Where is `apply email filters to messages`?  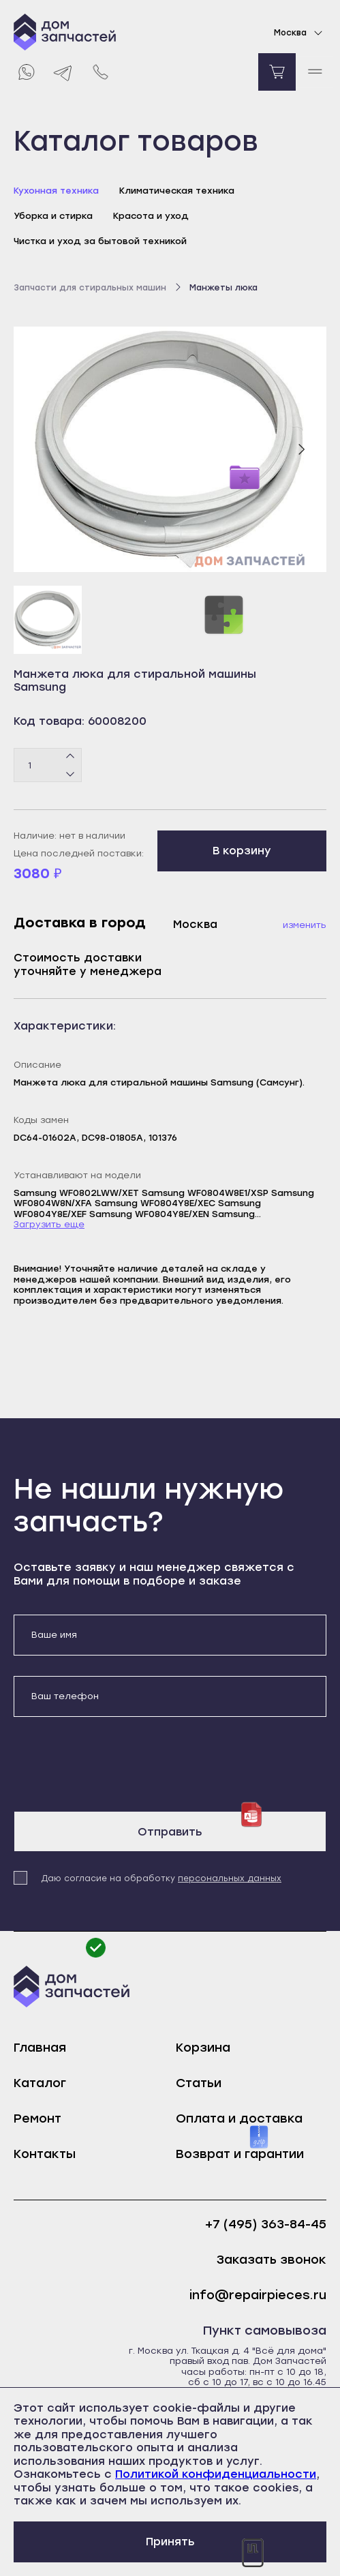
apply email filters to messages is located at coordinates (95, 1947).